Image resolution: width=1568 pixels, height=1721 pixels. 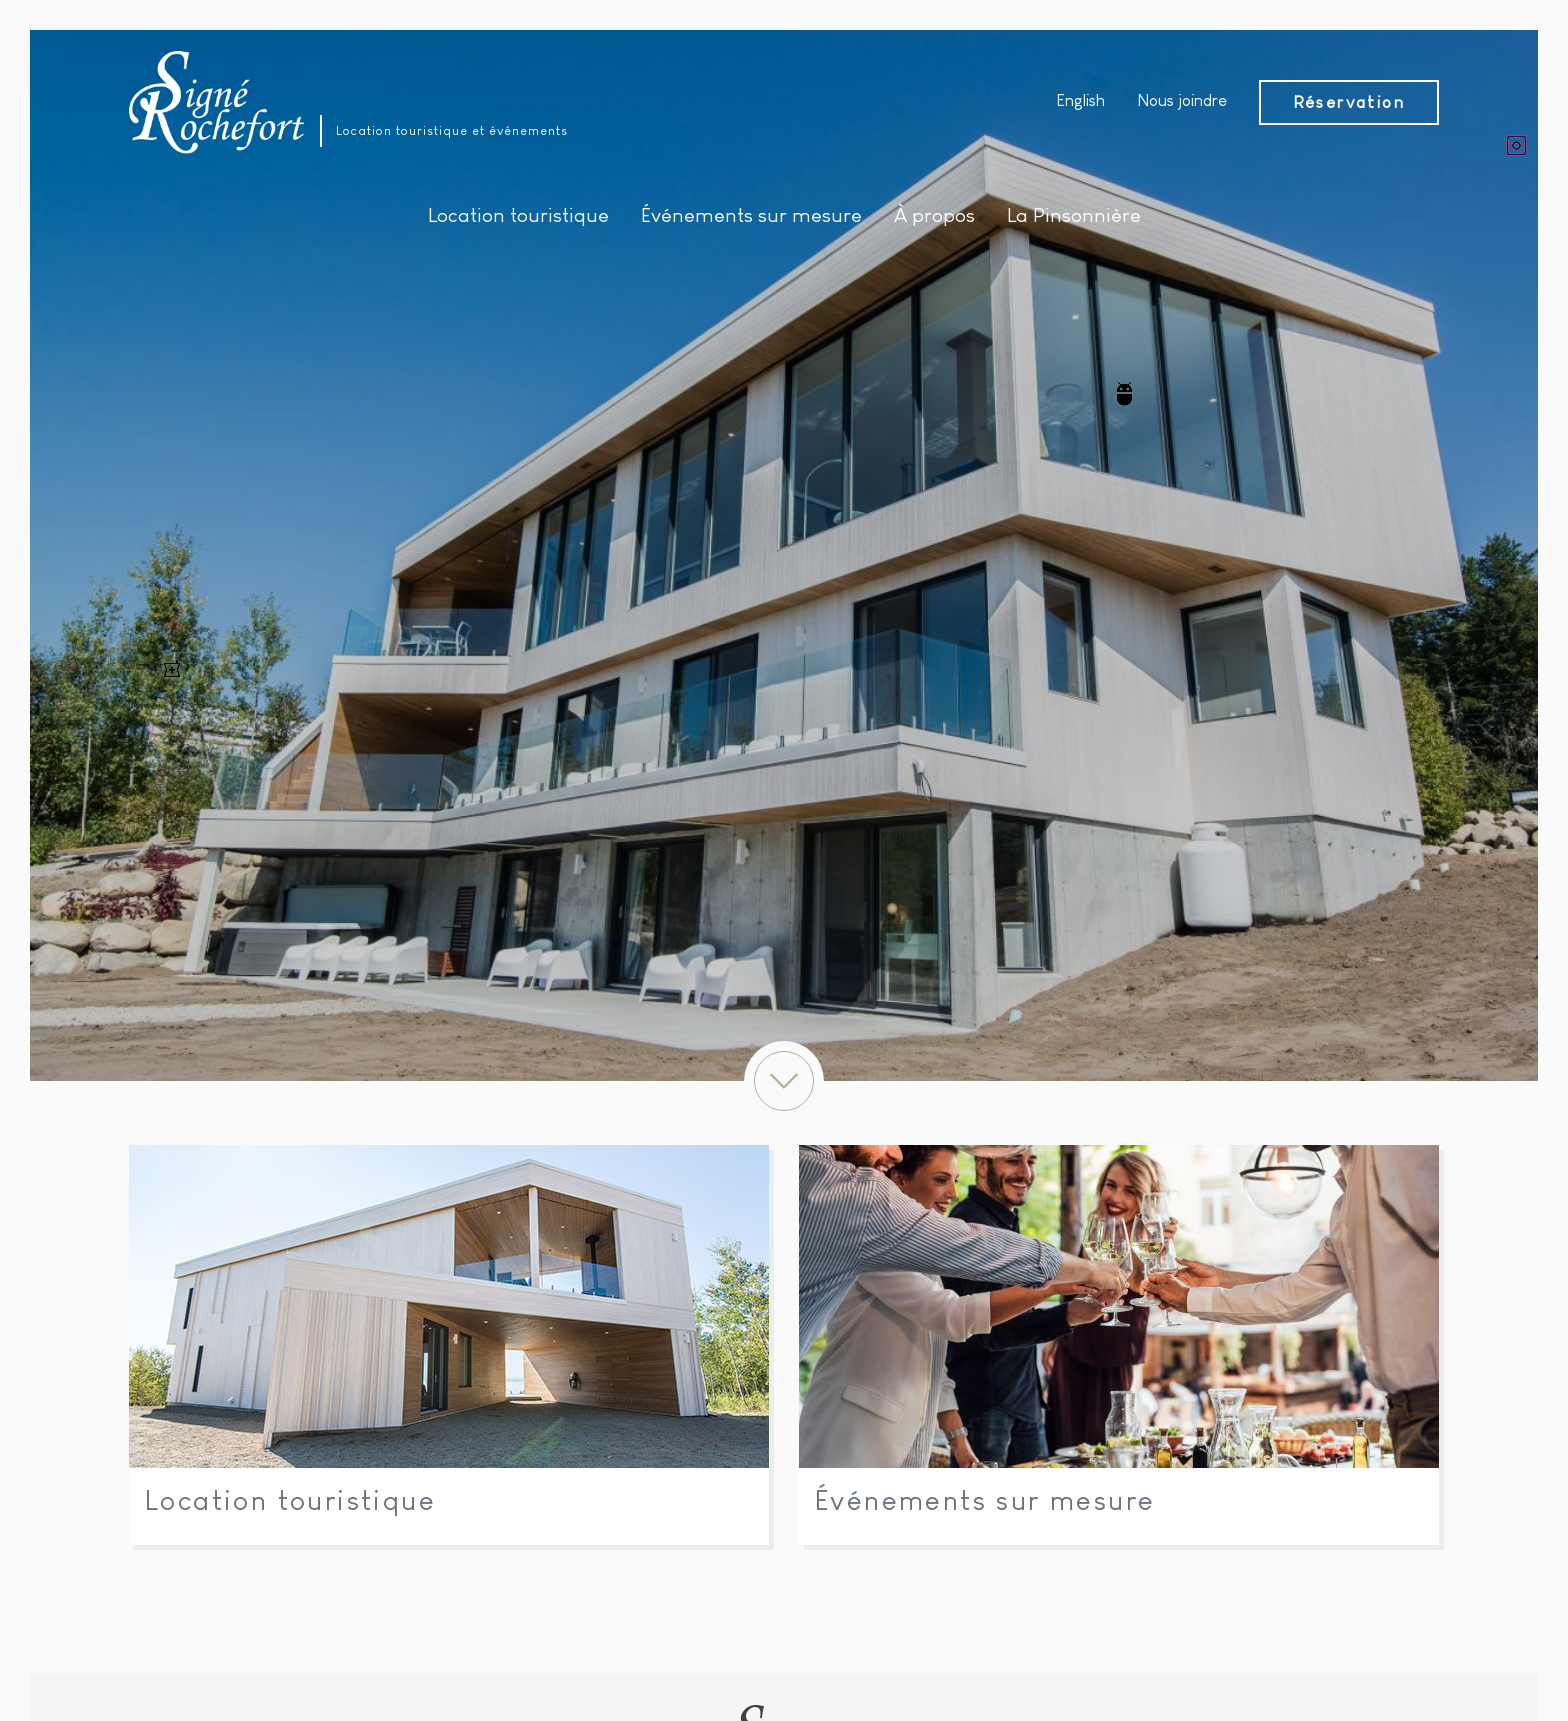 I want to click on find nearby pharmacies, so click(x=172, y=669).